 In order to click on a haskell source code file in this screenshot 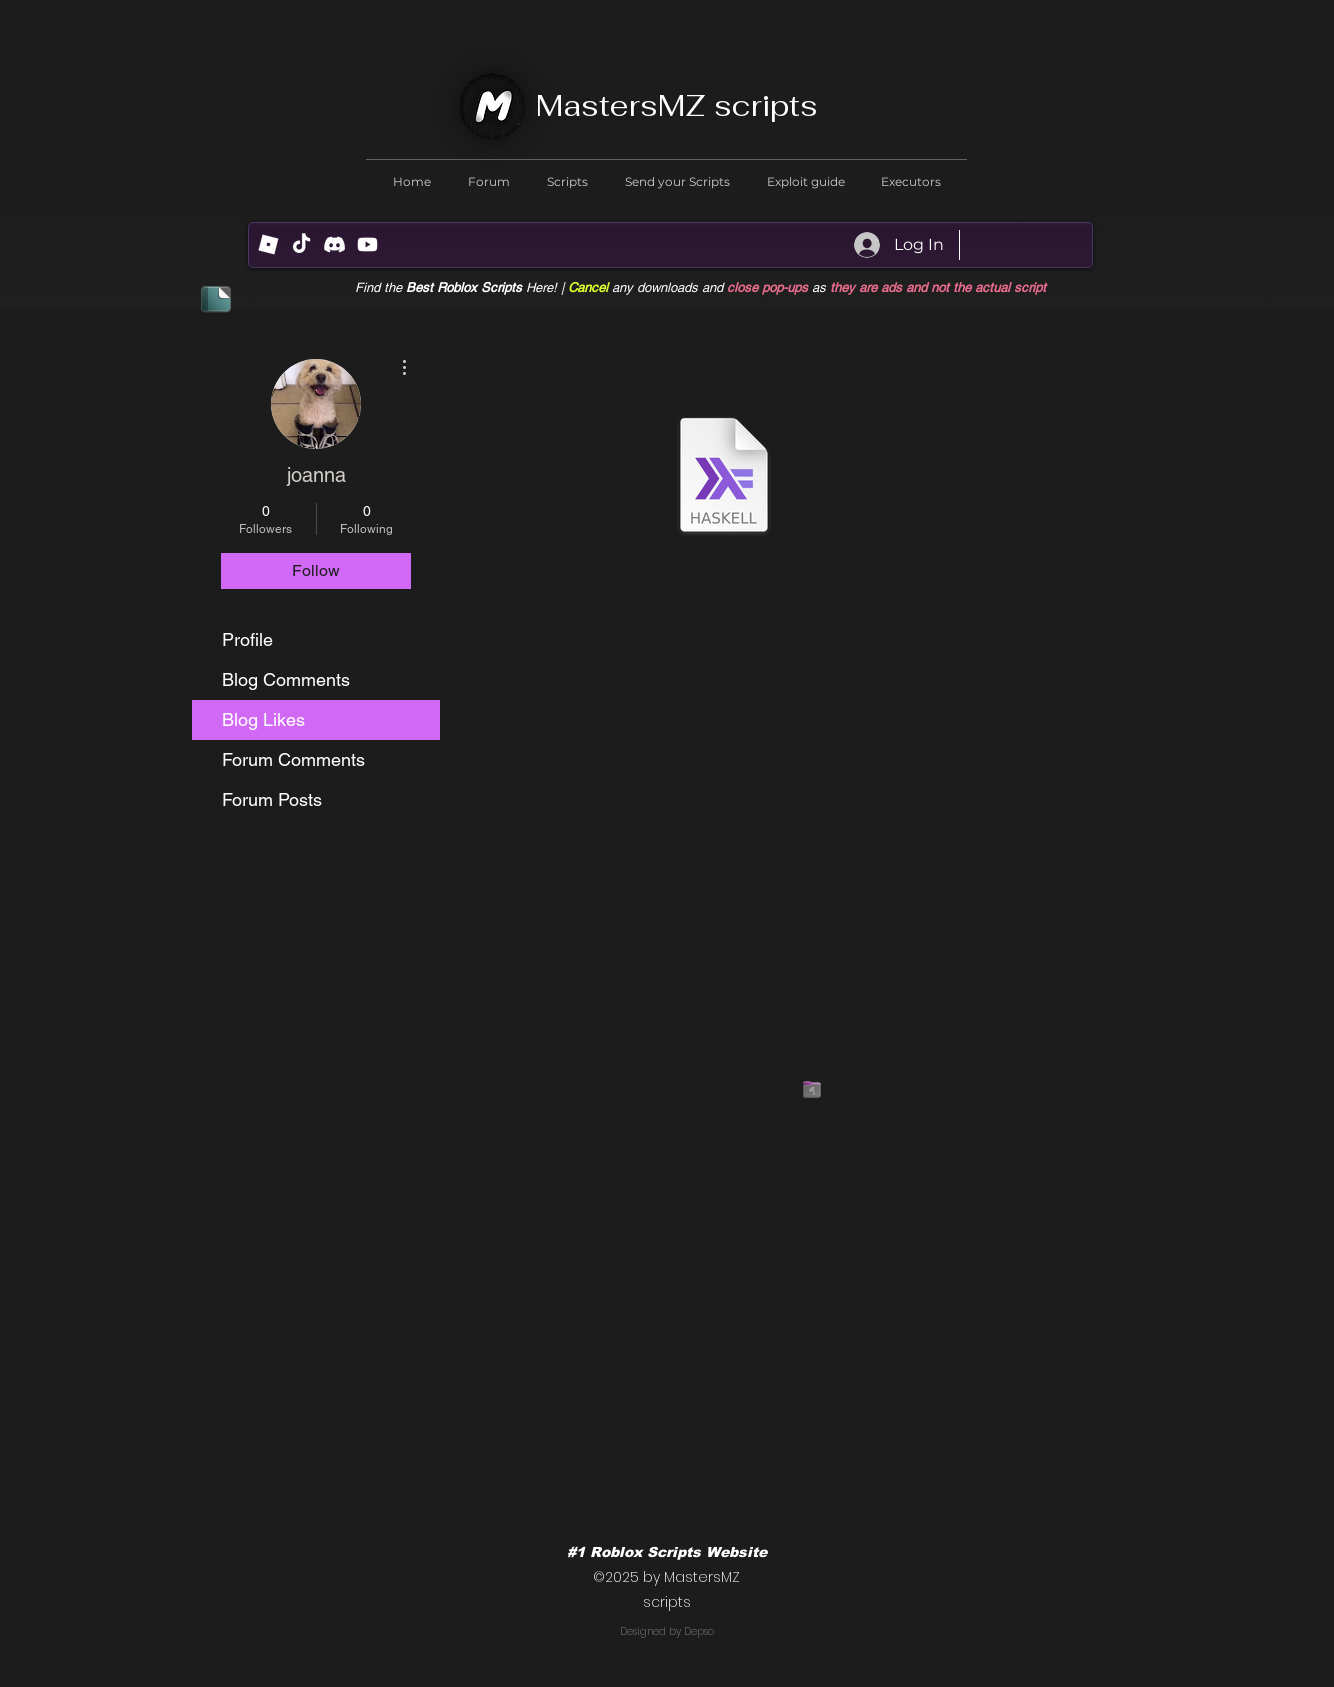, I will do `click(724, 477)`.